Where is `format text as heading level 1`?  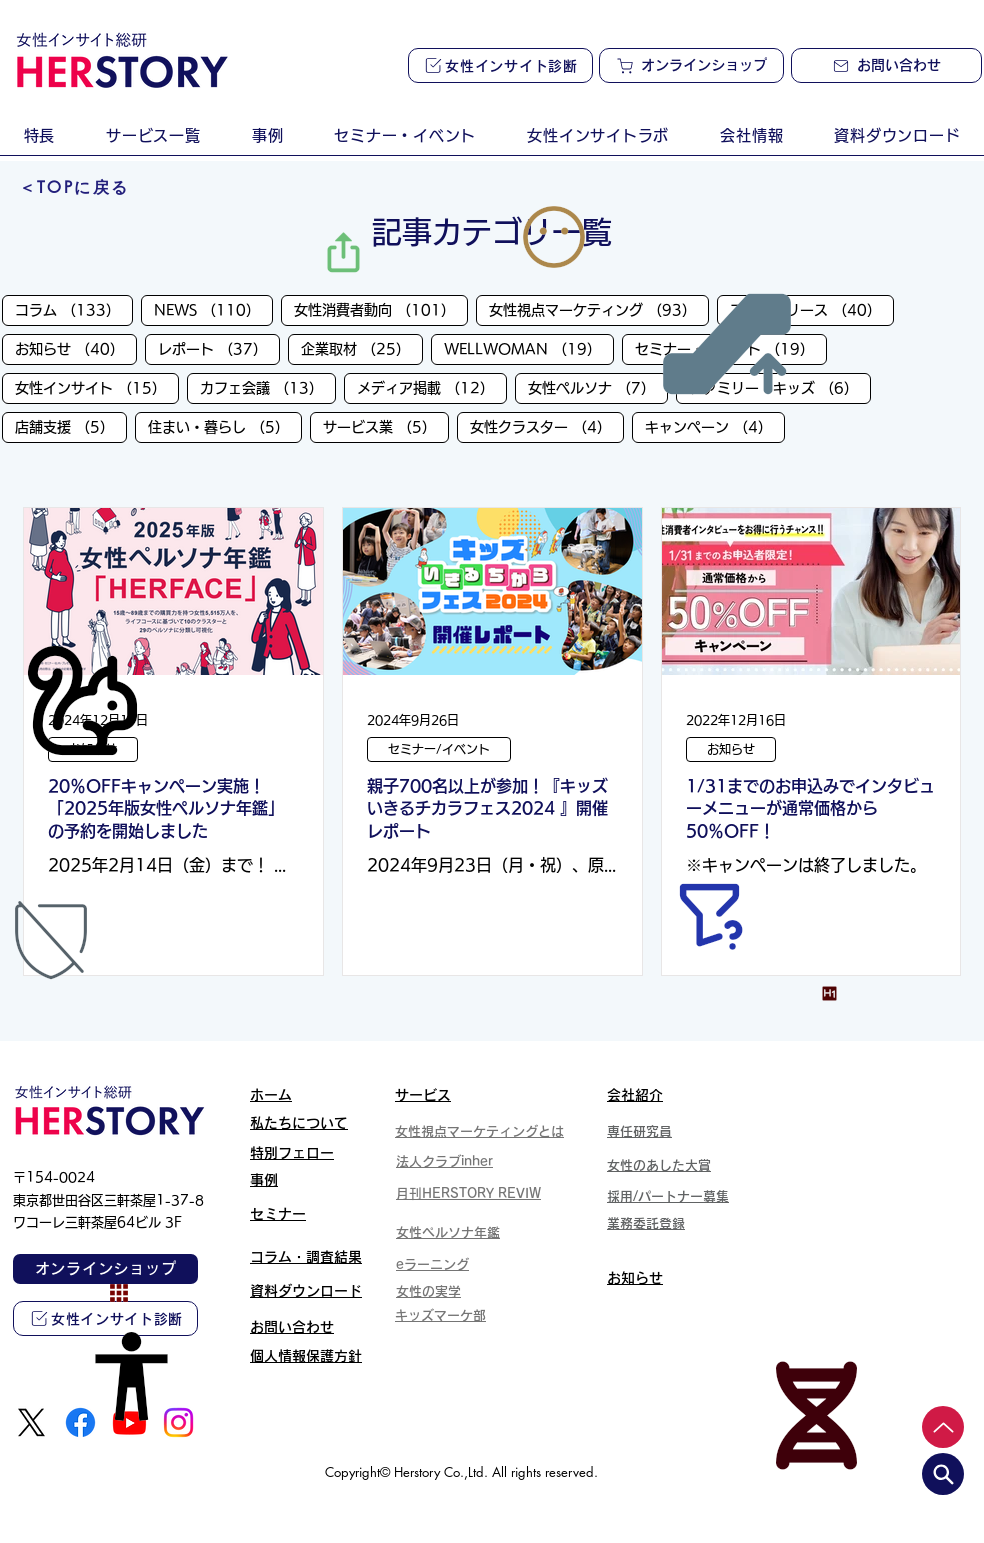 format text as heading level 1 is located at coordinates (829, 993).